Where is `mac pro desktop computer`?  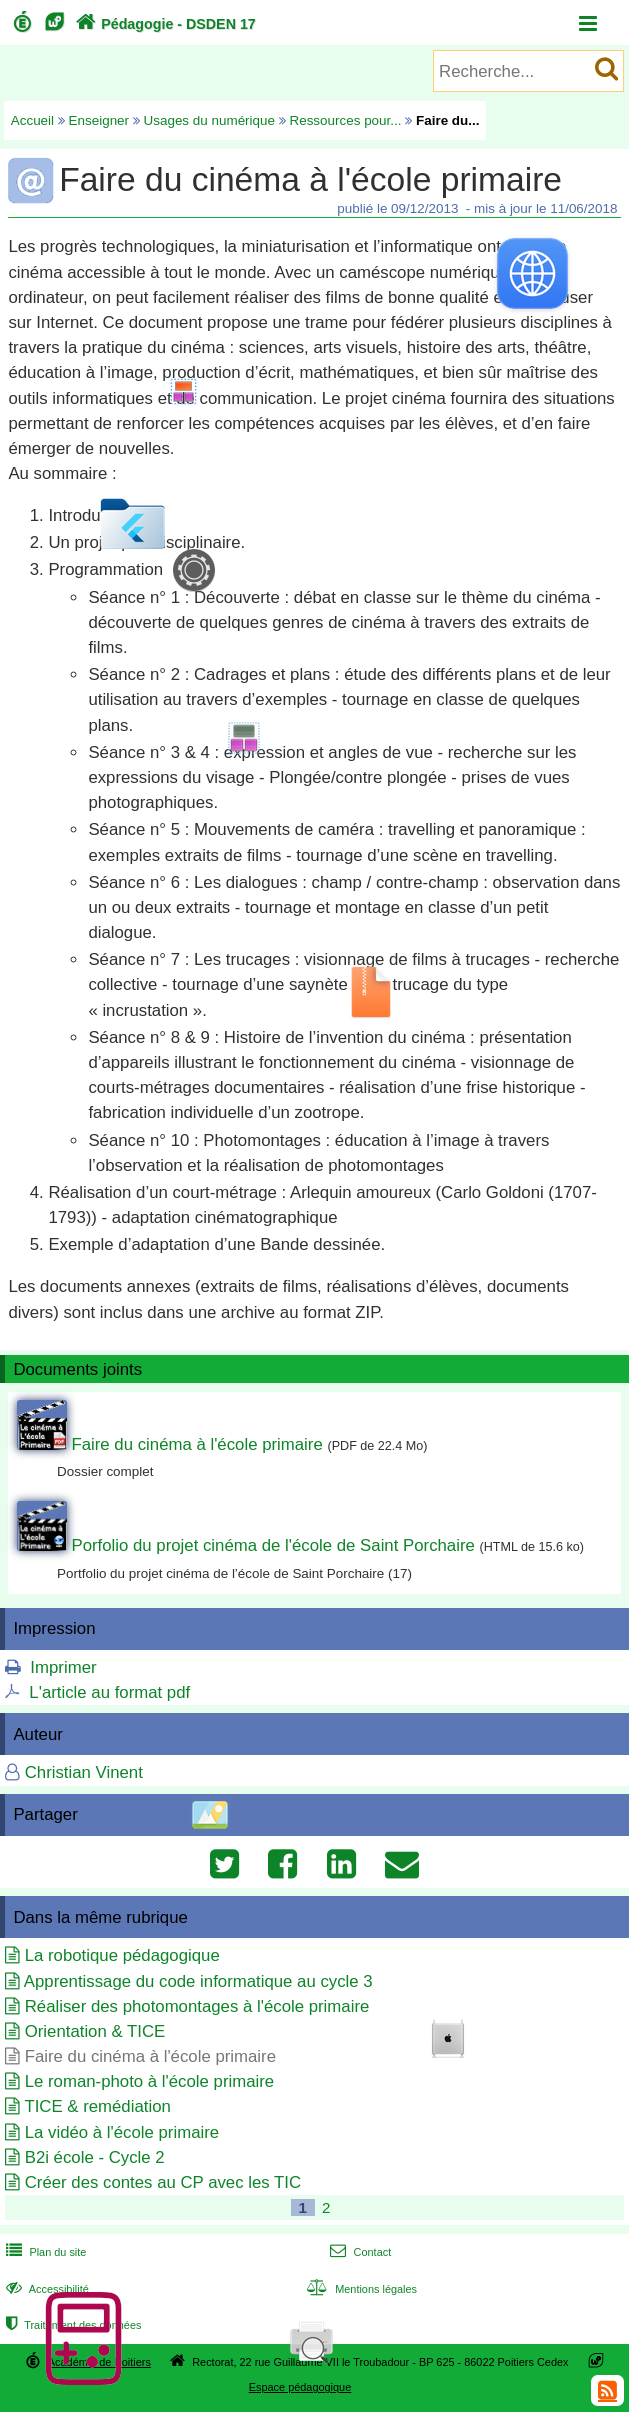 mac pro desktop computer is located at coordinates (448, 2039).